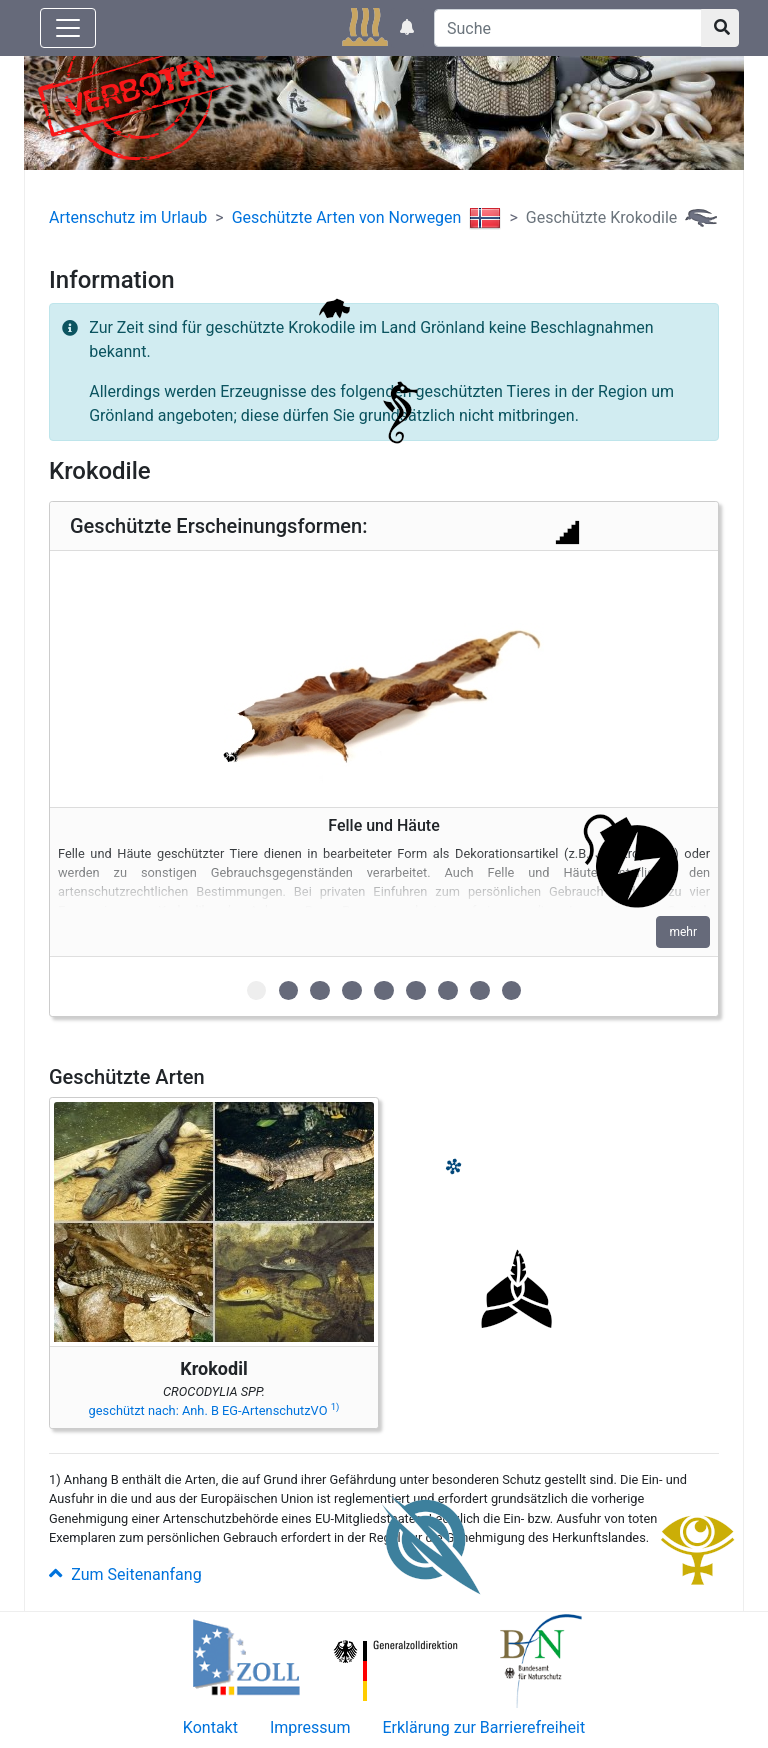  I want to click on navigate to stairs or stairwell, so click(567, 532).